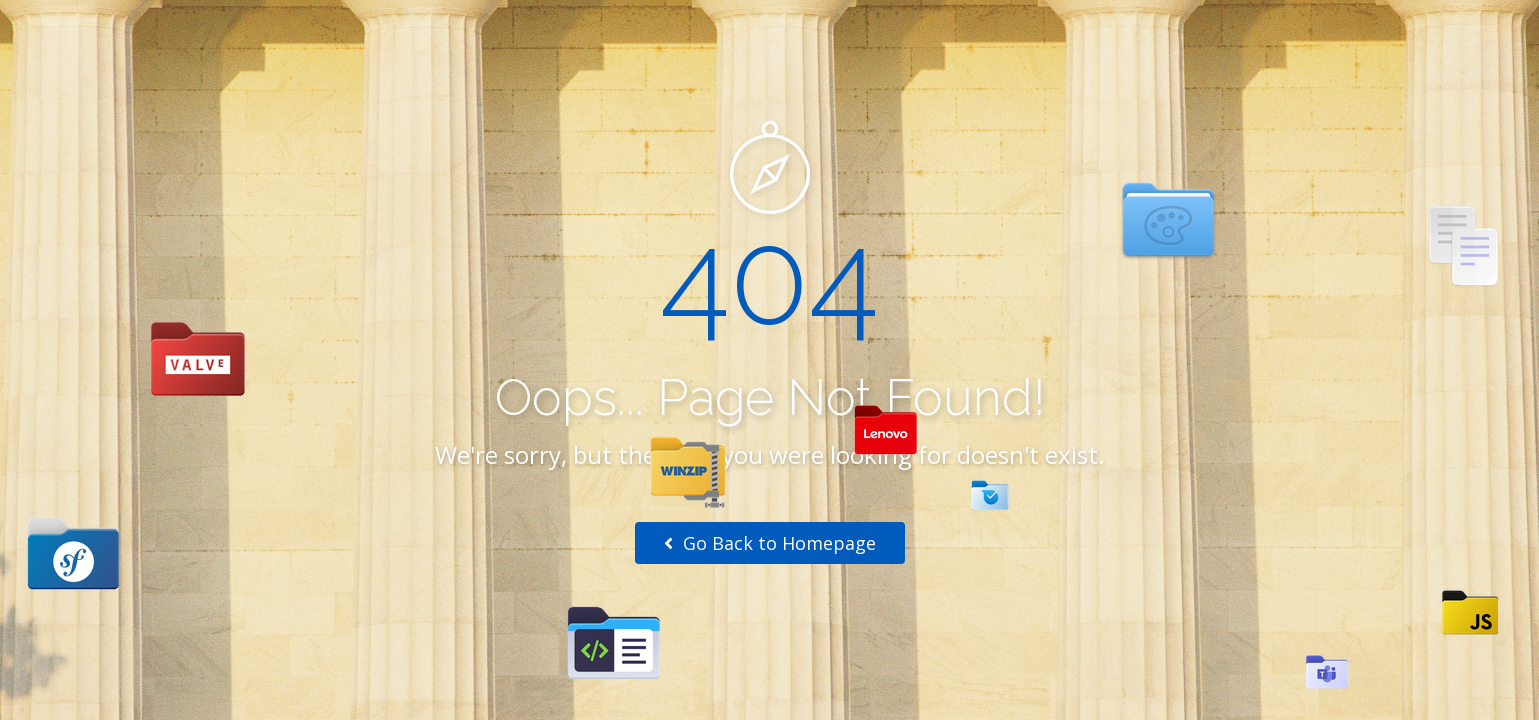 The image size is (1539, 720). What do you see at coordinates (1470, 614) in the screenshot?
I see `open folder containing javascript files` at bounding box center [1470, 614].